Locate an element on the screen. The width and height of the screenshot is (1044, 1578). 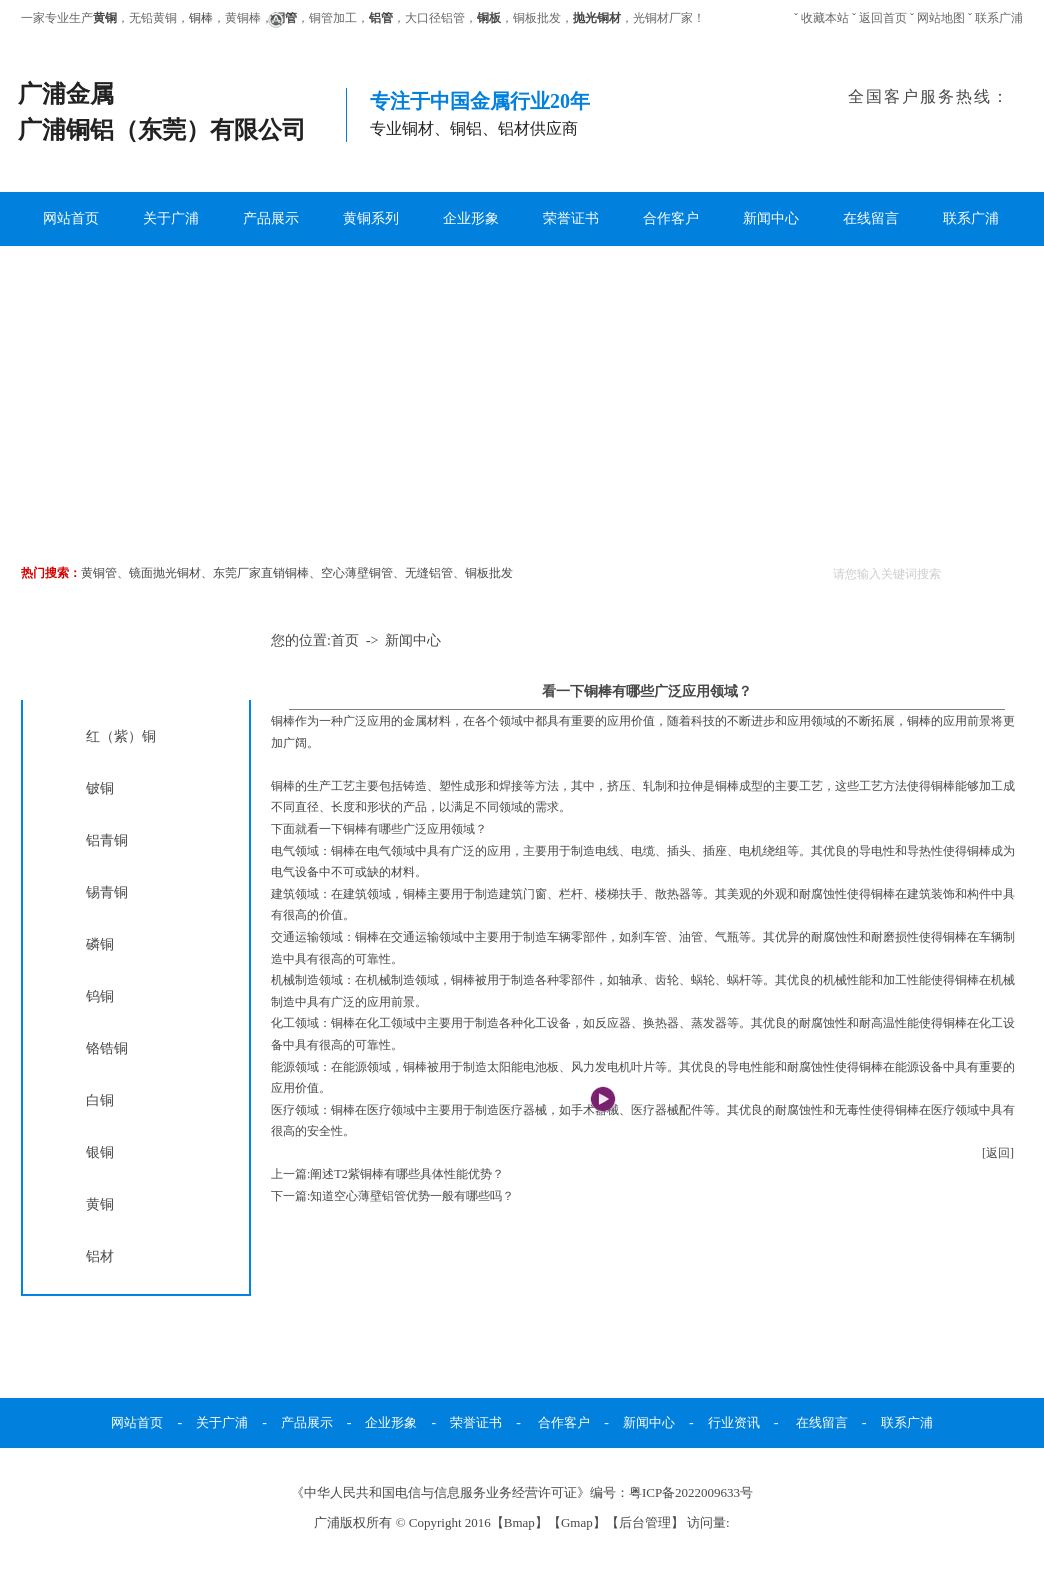
indicates video content or media files is located at coordinates (603, 1099).